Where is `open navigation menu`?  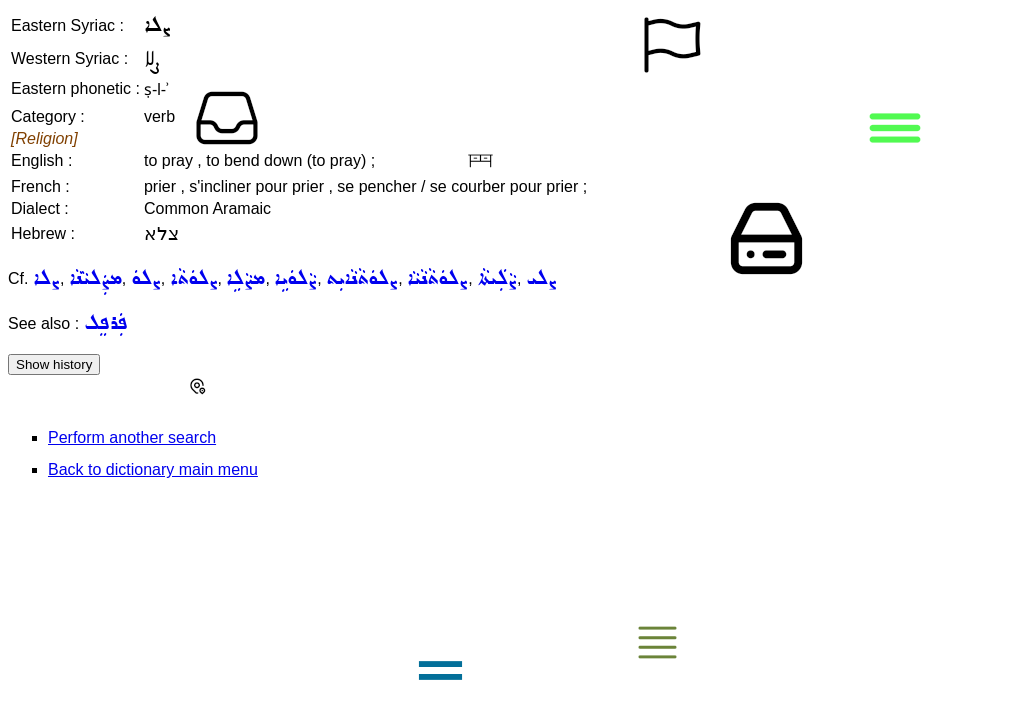
open navigation menu is located at coordinates (895, 128).